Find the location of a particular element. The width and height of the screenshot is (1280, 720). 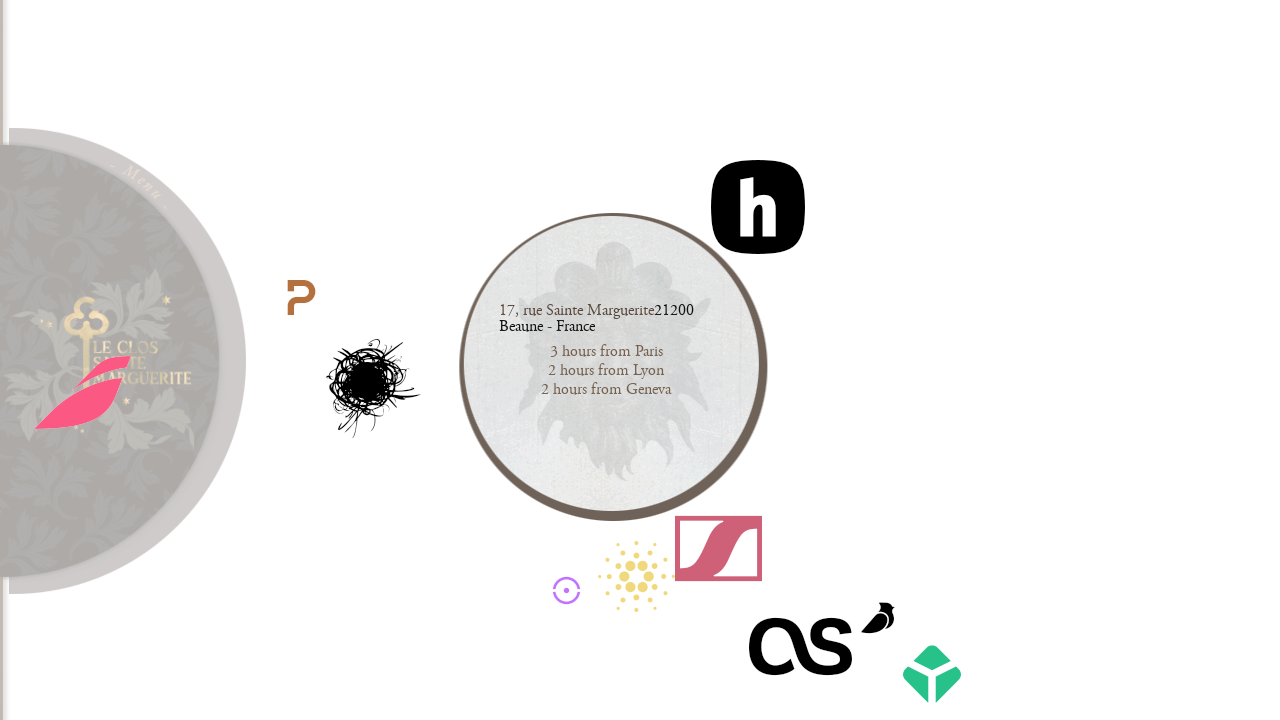

blockchain.com logo is located at coordinates (932, 674).